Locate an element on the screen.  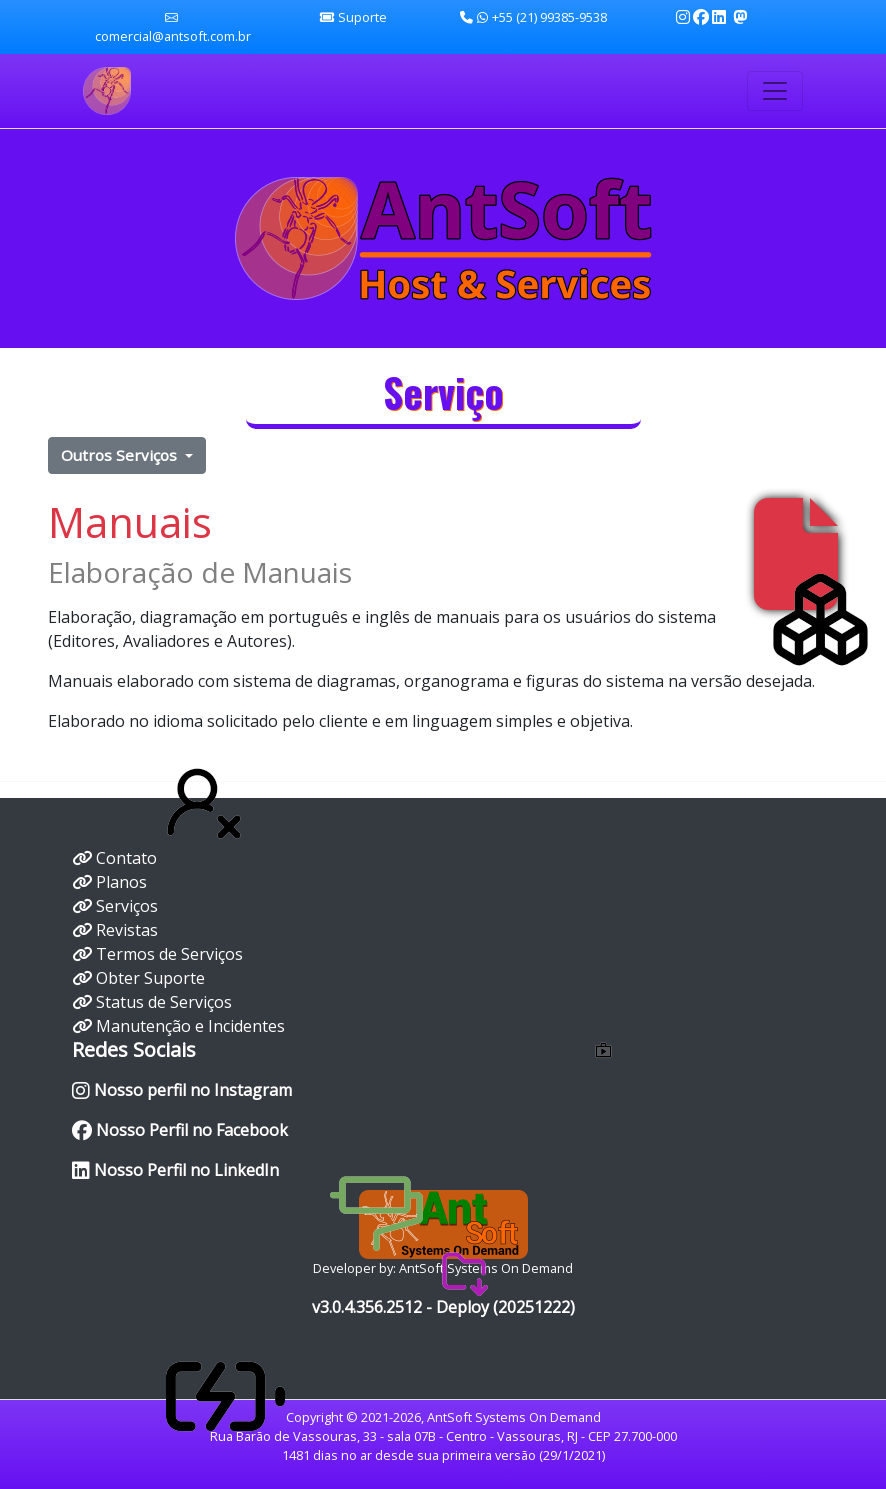
indicates device is currently charging is located at coordinates (225, 1396).